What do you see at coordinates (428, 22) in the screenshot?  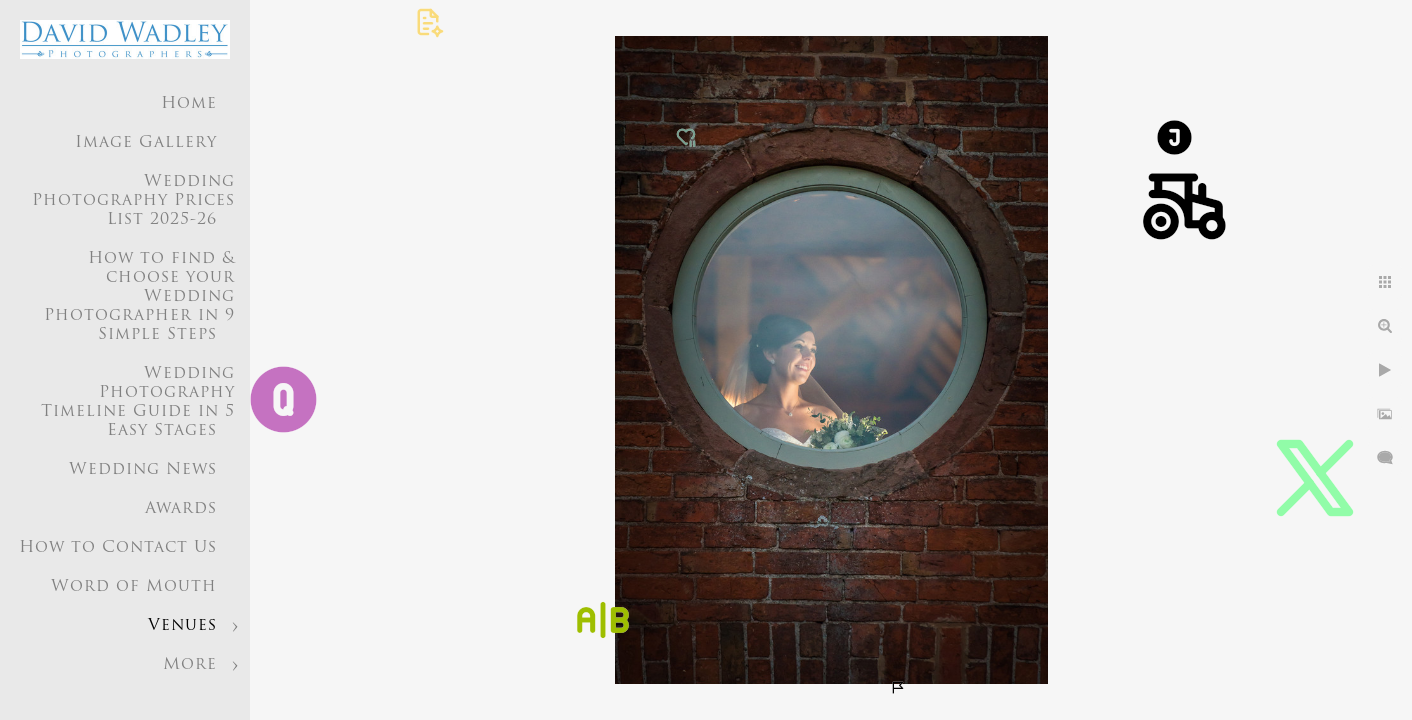 I see `generate AI-powered text or document` at bounding box center [428, 22].